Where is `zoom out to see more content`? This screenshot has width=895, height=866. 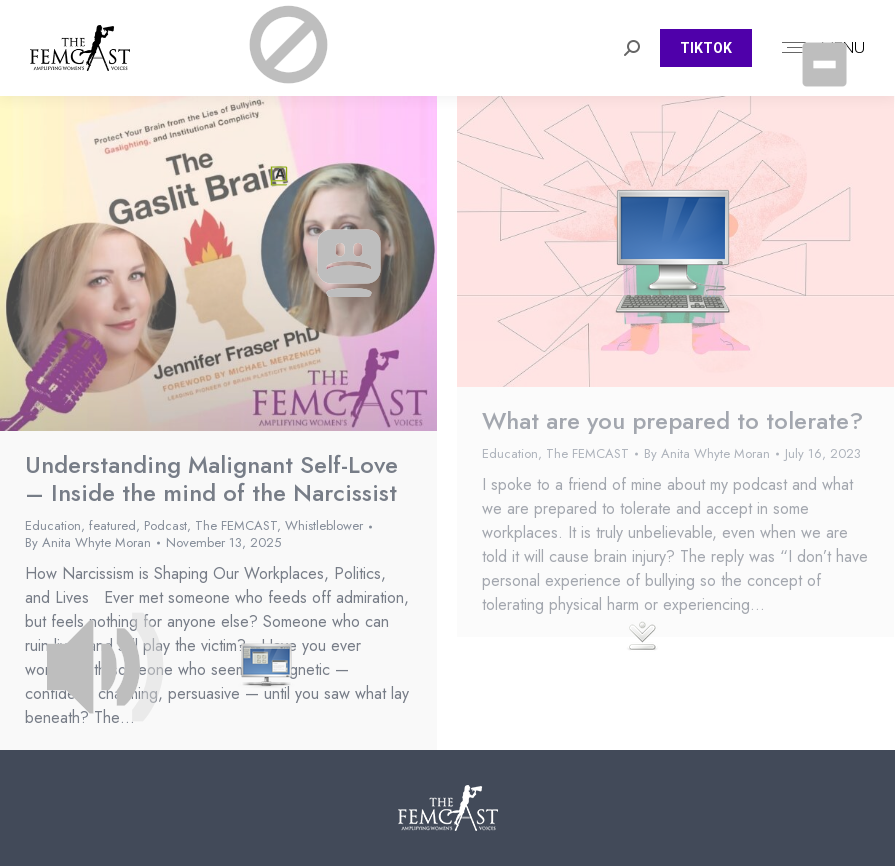 zoom out to see more content is located at coordinates (824, 64).